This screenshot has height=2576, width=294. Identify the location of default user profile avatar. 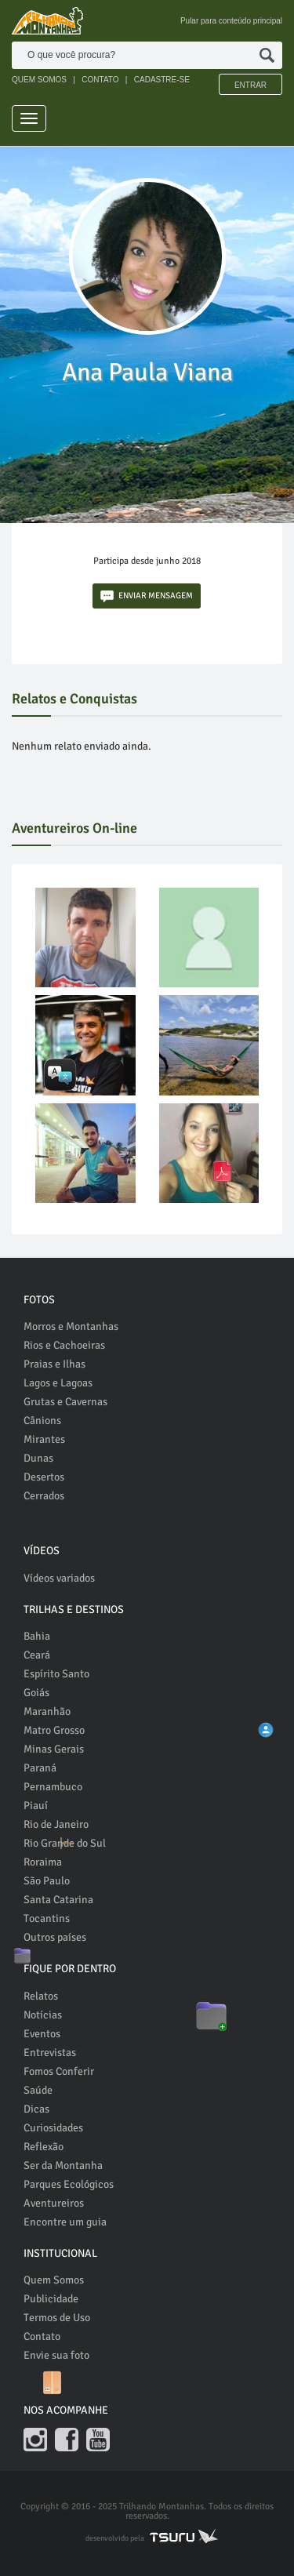
(266, 1730).